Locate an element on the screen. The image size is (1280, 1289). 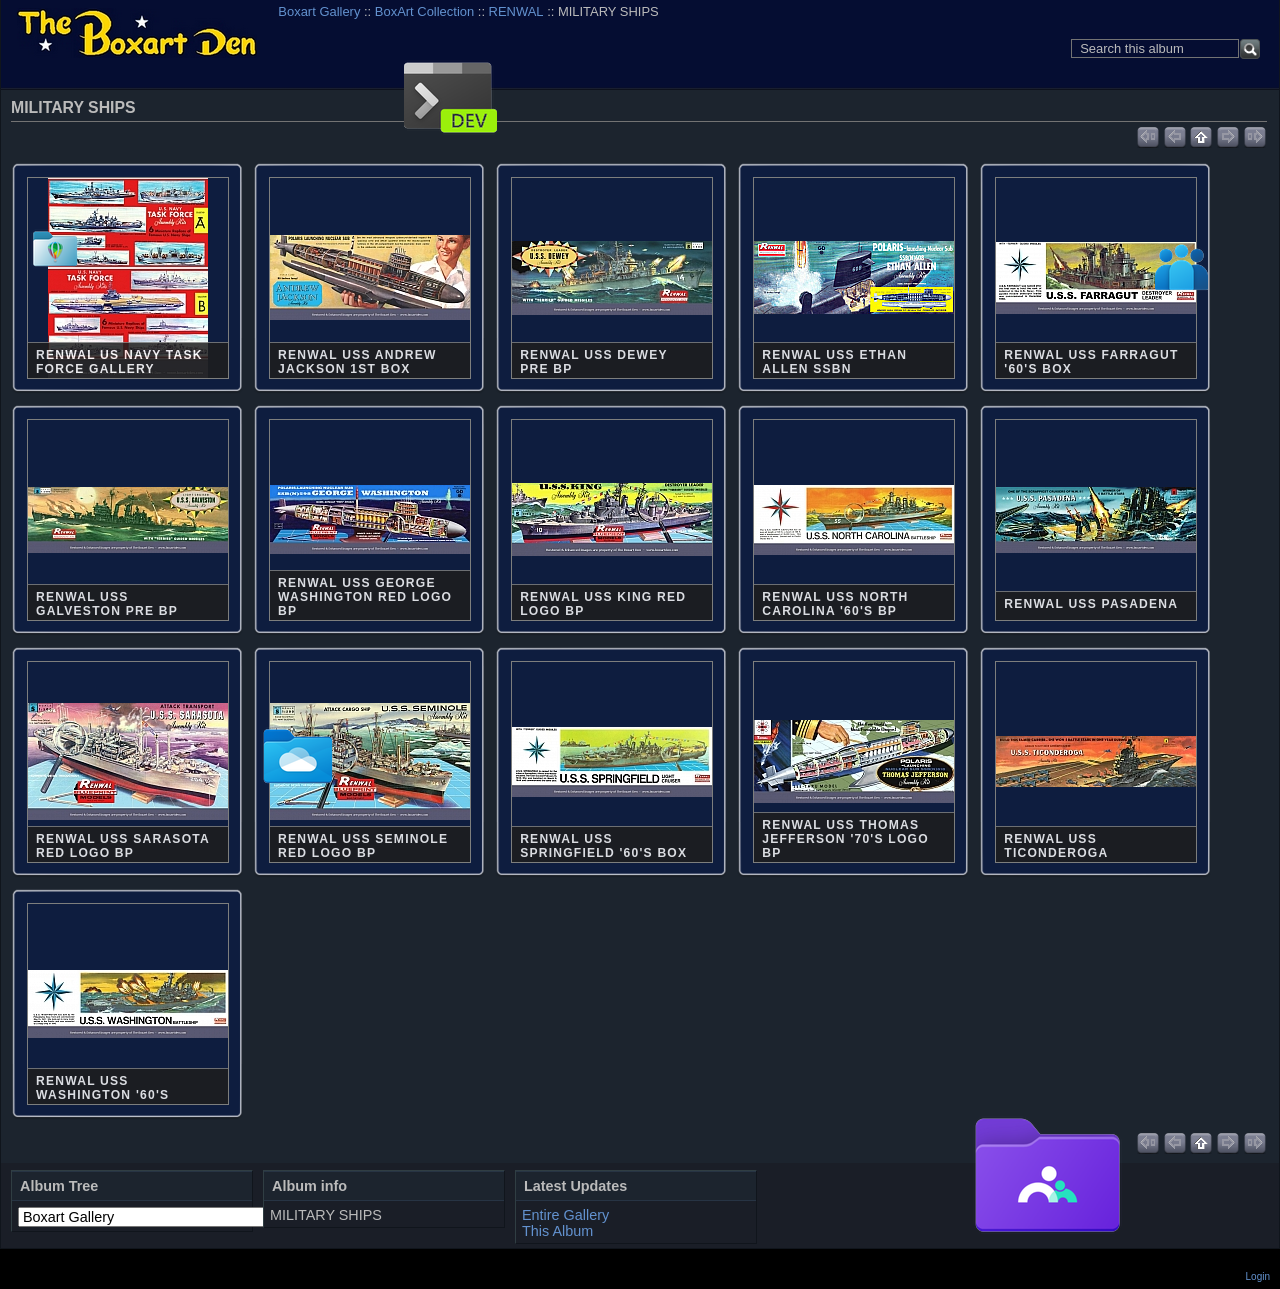
open OneDrive cloud storage folder is located at coordinates (298, 758).